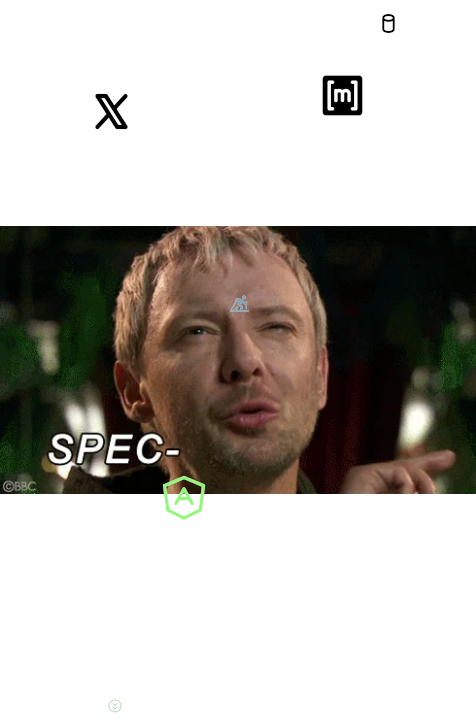 Image resolution: width=476 pixels, height=720 pixels. I want to click on access cross-country skiing trails or activities, so click(239, 303).